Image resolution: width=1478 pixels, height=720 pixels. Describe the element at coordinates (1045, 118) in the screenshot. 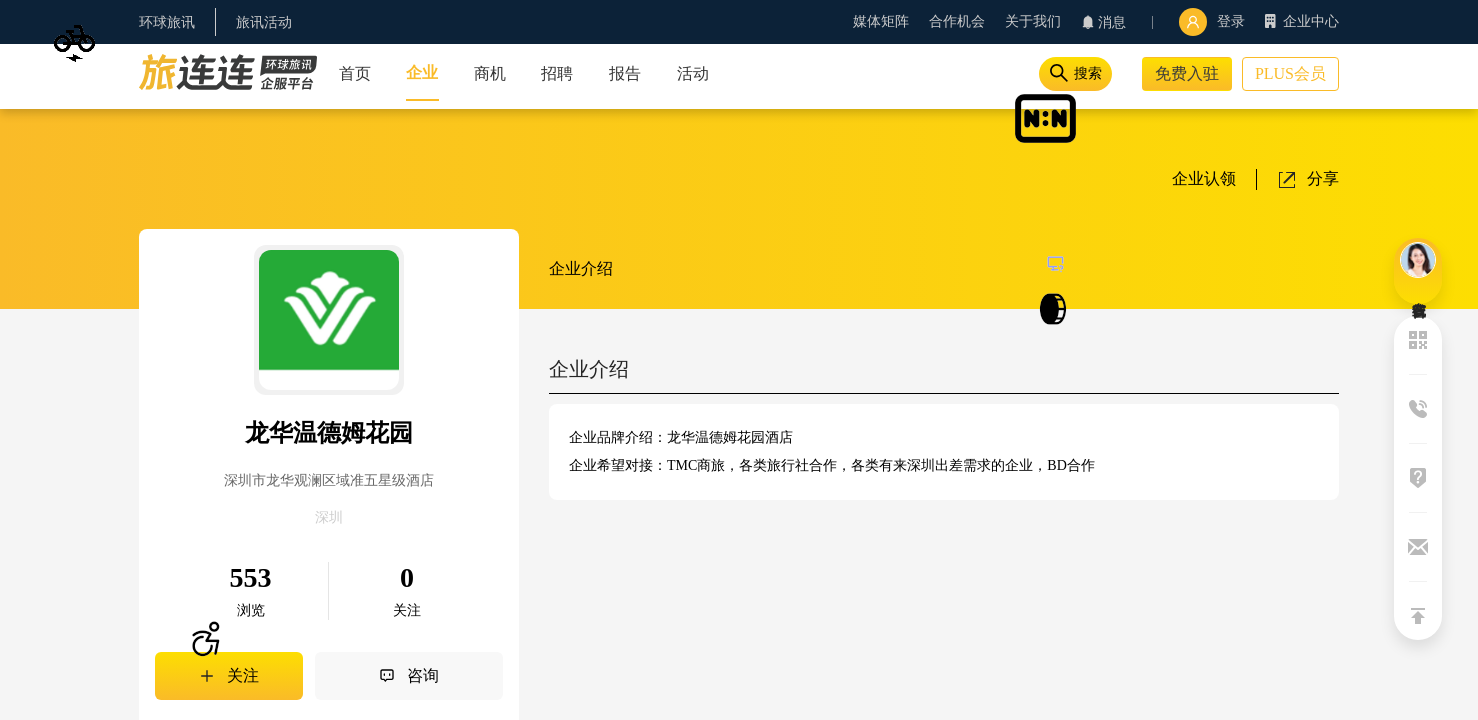

I see `indicates a many-to-many database relationship` at that location.